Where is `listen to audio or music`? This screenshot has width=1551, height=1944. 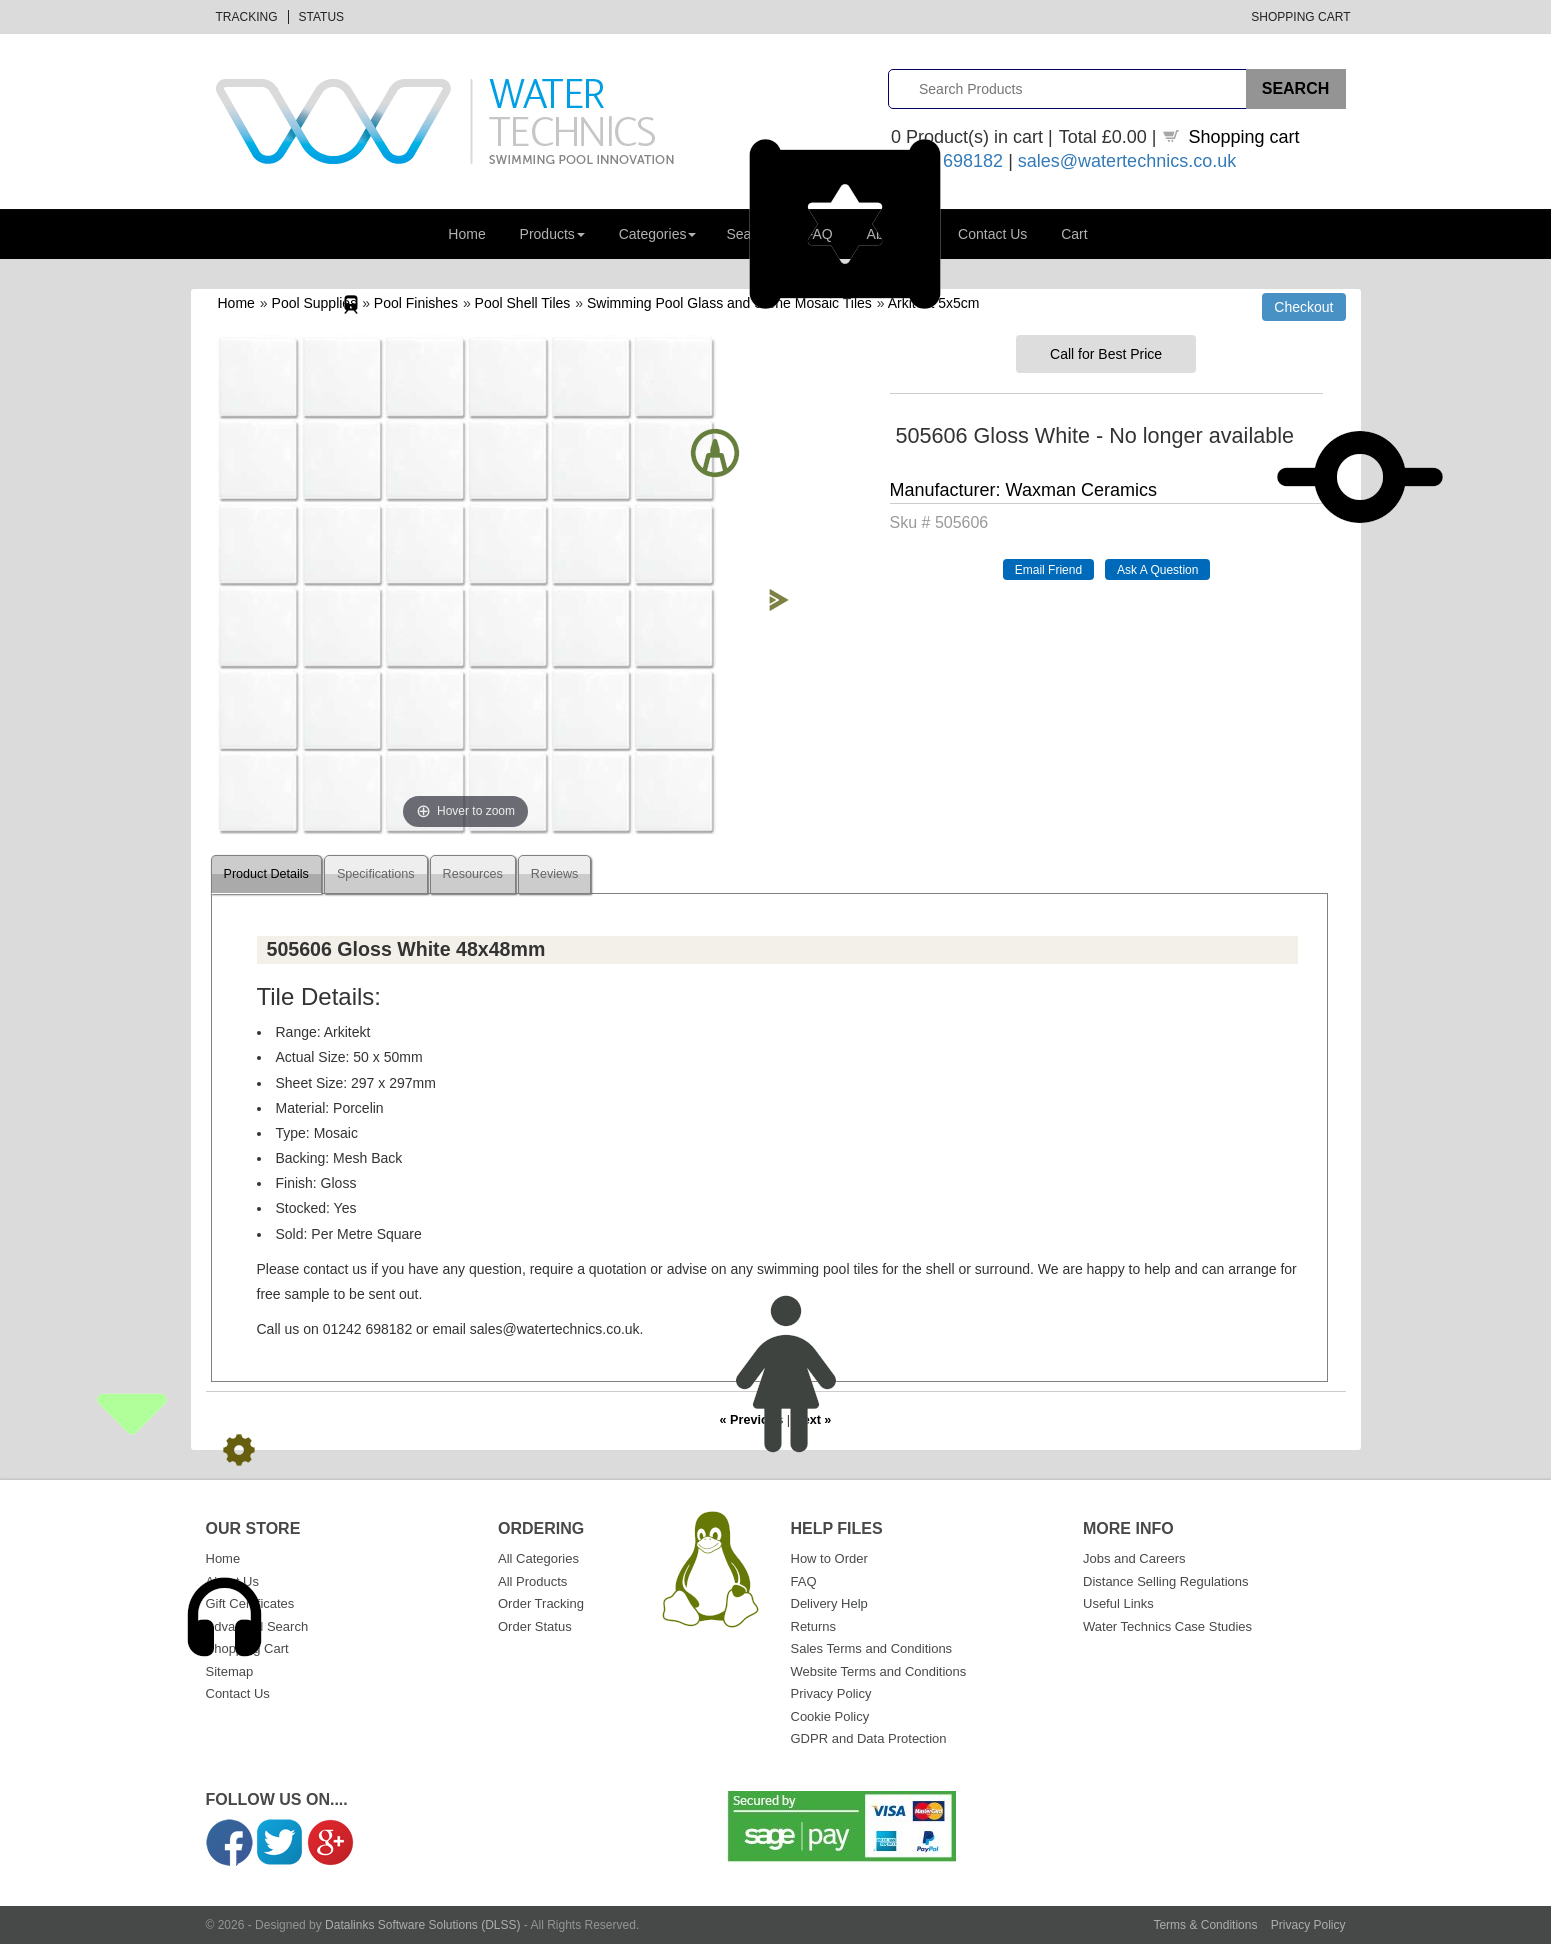 listen to audio or music is located at coordinates (224, 1619).